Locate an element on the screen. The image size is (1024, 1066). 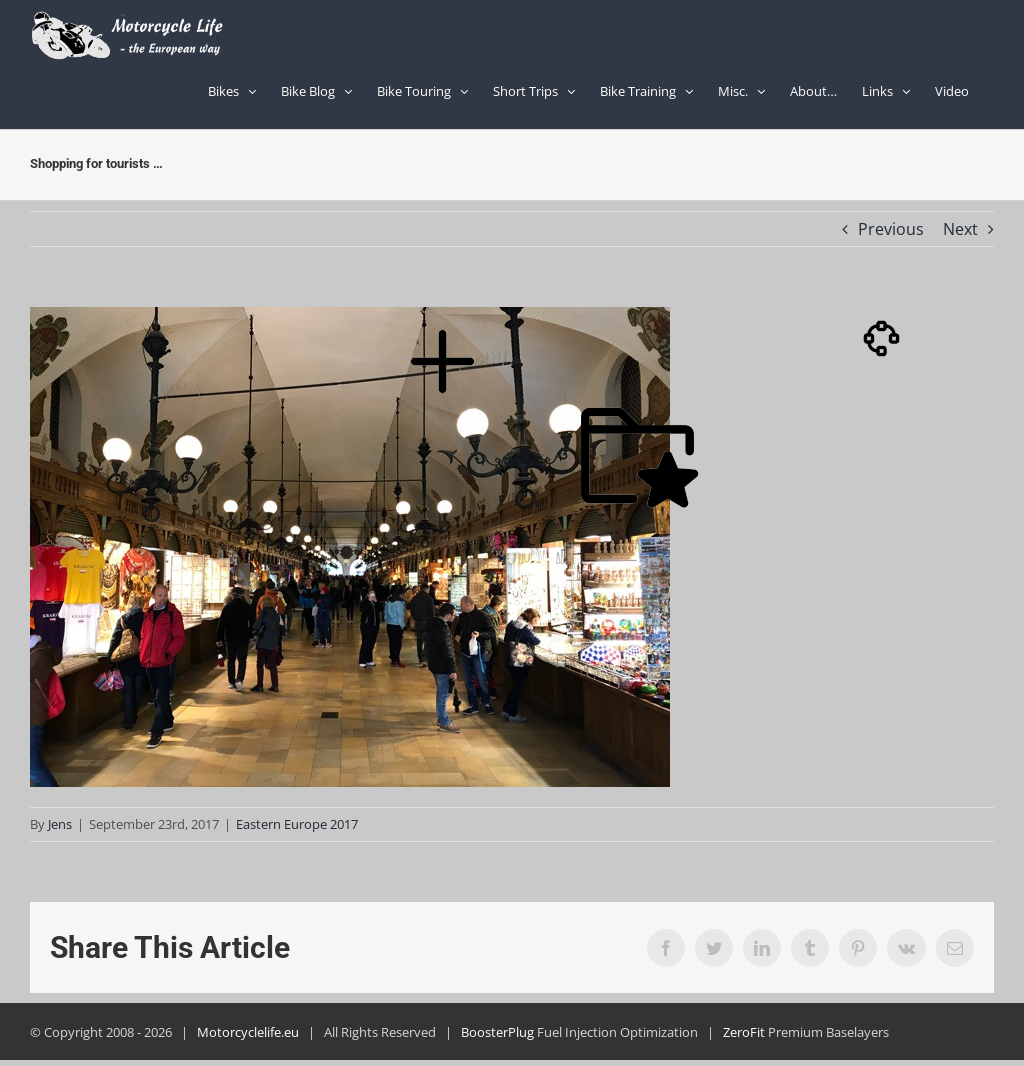
add a new item is located at coordinates (442, 361).